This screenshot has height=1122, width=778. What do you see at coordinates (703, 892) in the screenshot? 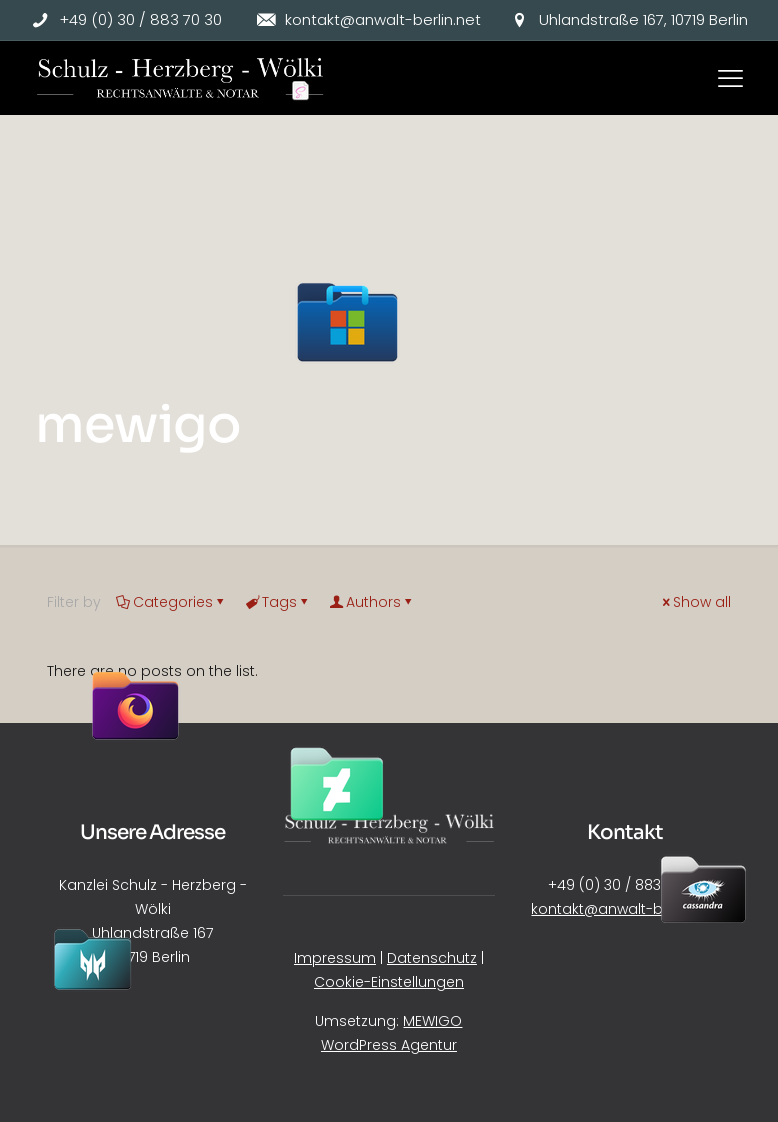
I see `open Cassandra database project folder` at bounding box center [703, 892].